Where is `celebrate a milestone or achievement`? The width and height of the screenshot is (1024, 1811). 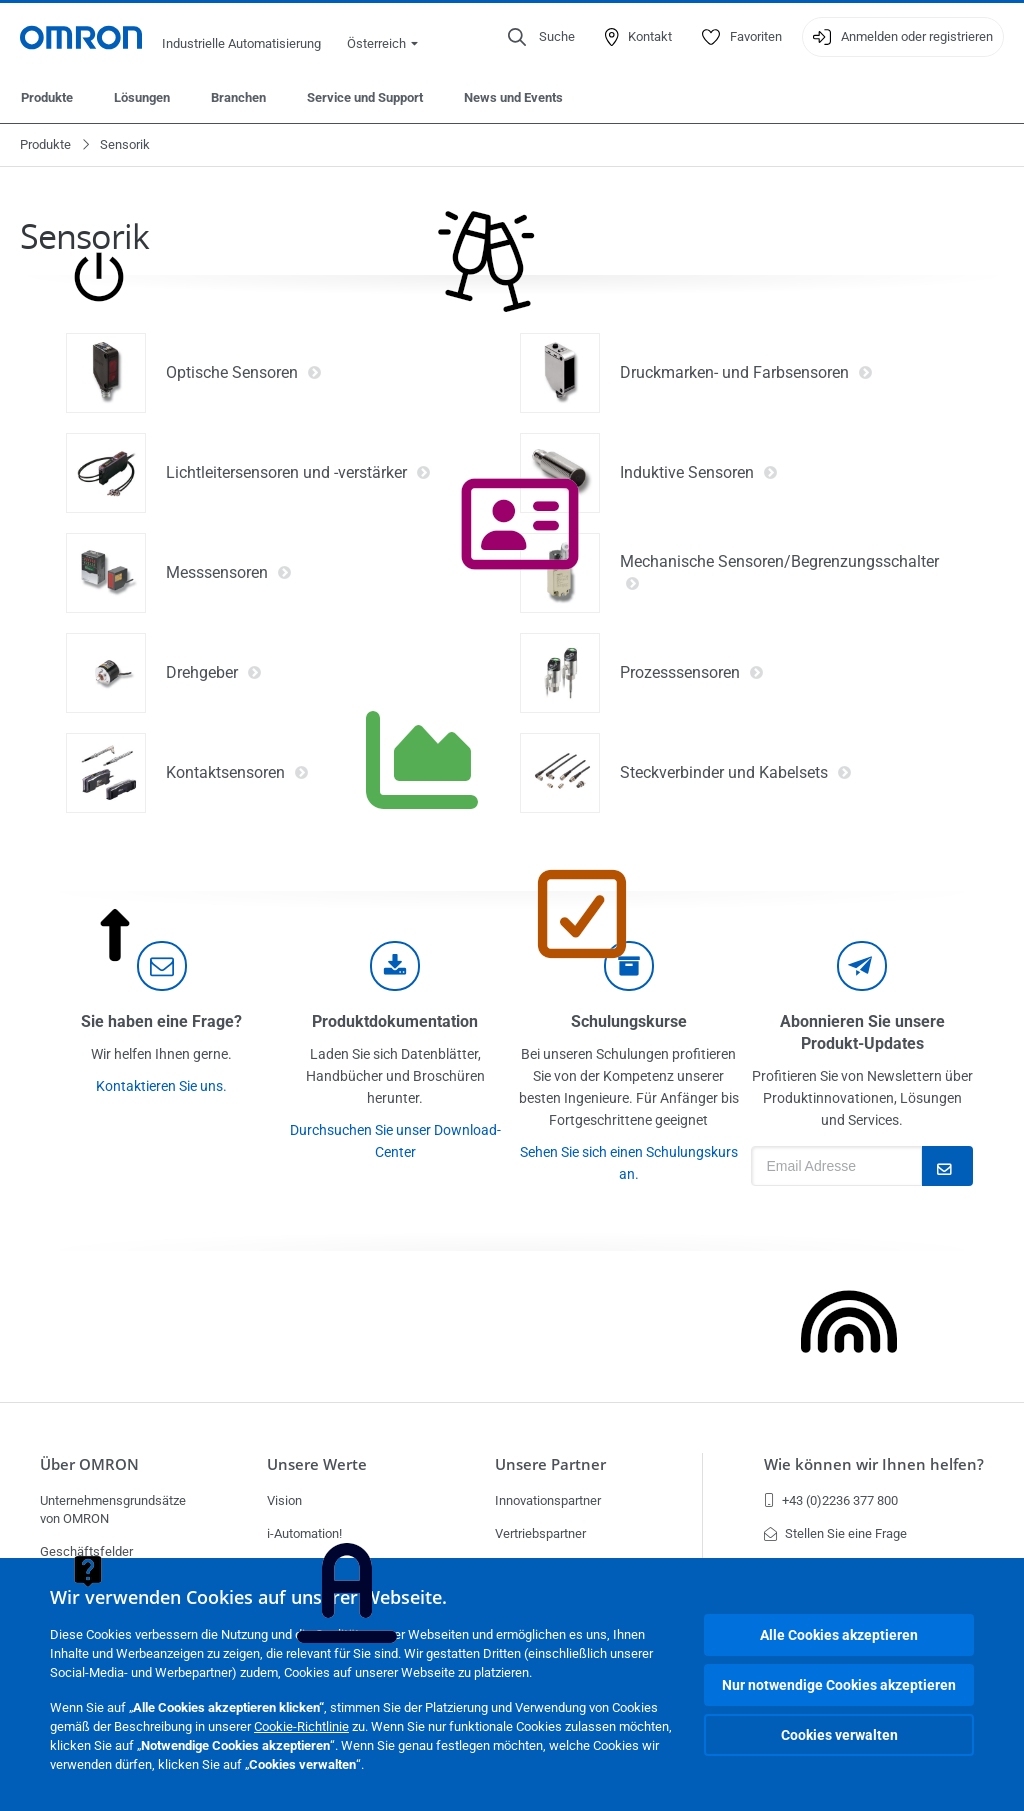 celebrate a milestone or achievement is located at coordinates (488, 261).